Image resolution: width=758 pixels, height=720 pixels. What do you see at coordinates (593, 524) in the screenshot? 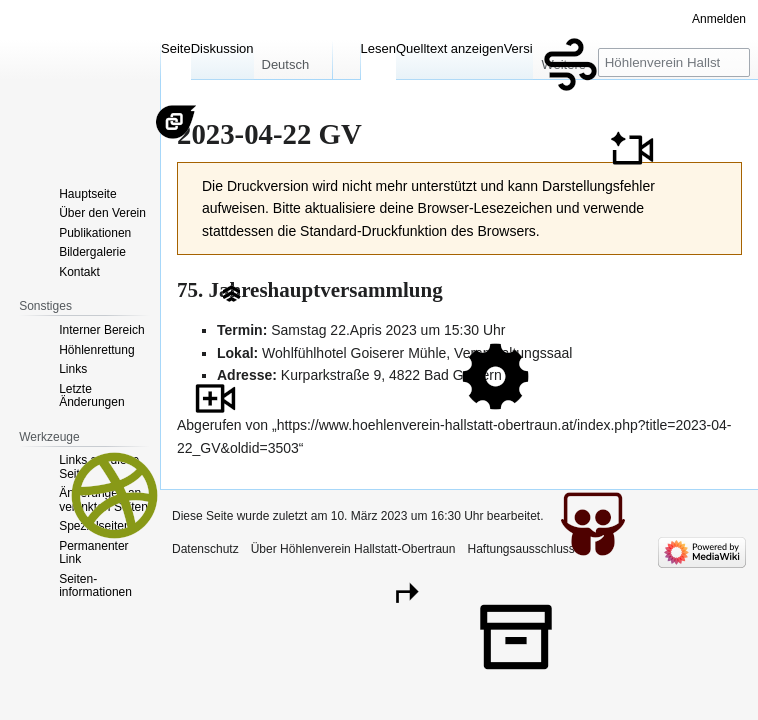
I see `open slideshare app` at bounding box center [593, 524].